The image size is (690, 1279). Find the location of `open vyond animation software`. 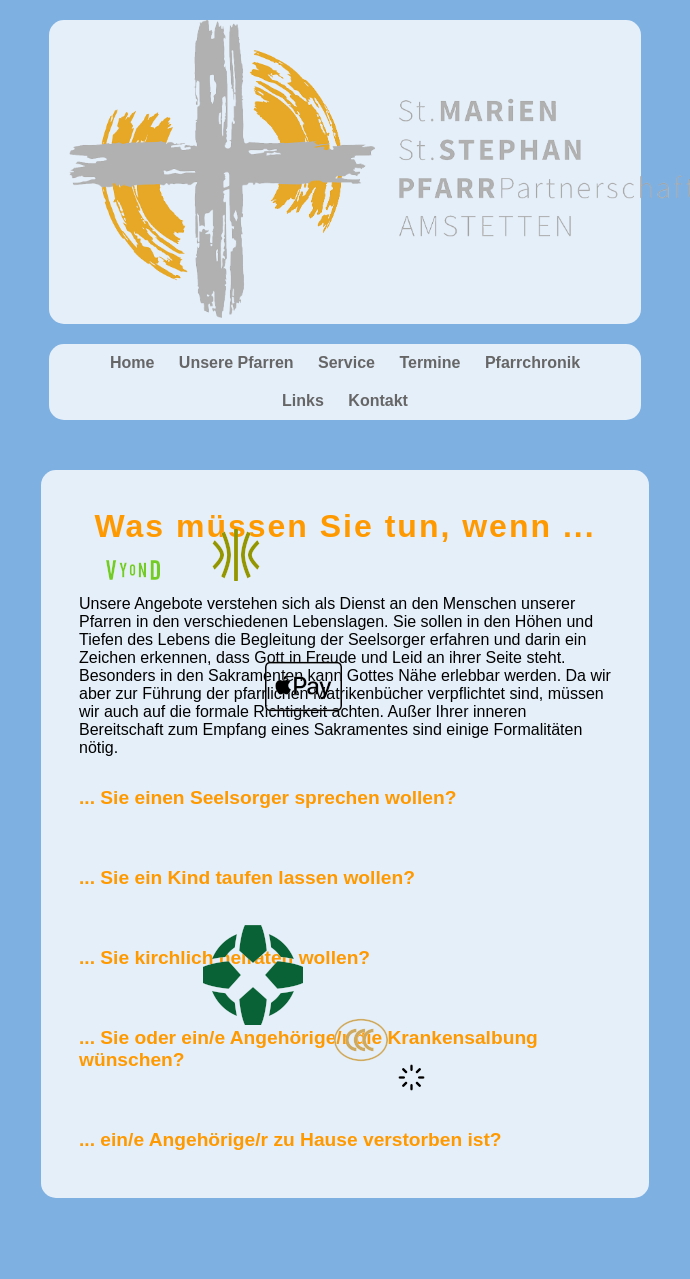

open vyond animation software is located at coordinates (133, 570).